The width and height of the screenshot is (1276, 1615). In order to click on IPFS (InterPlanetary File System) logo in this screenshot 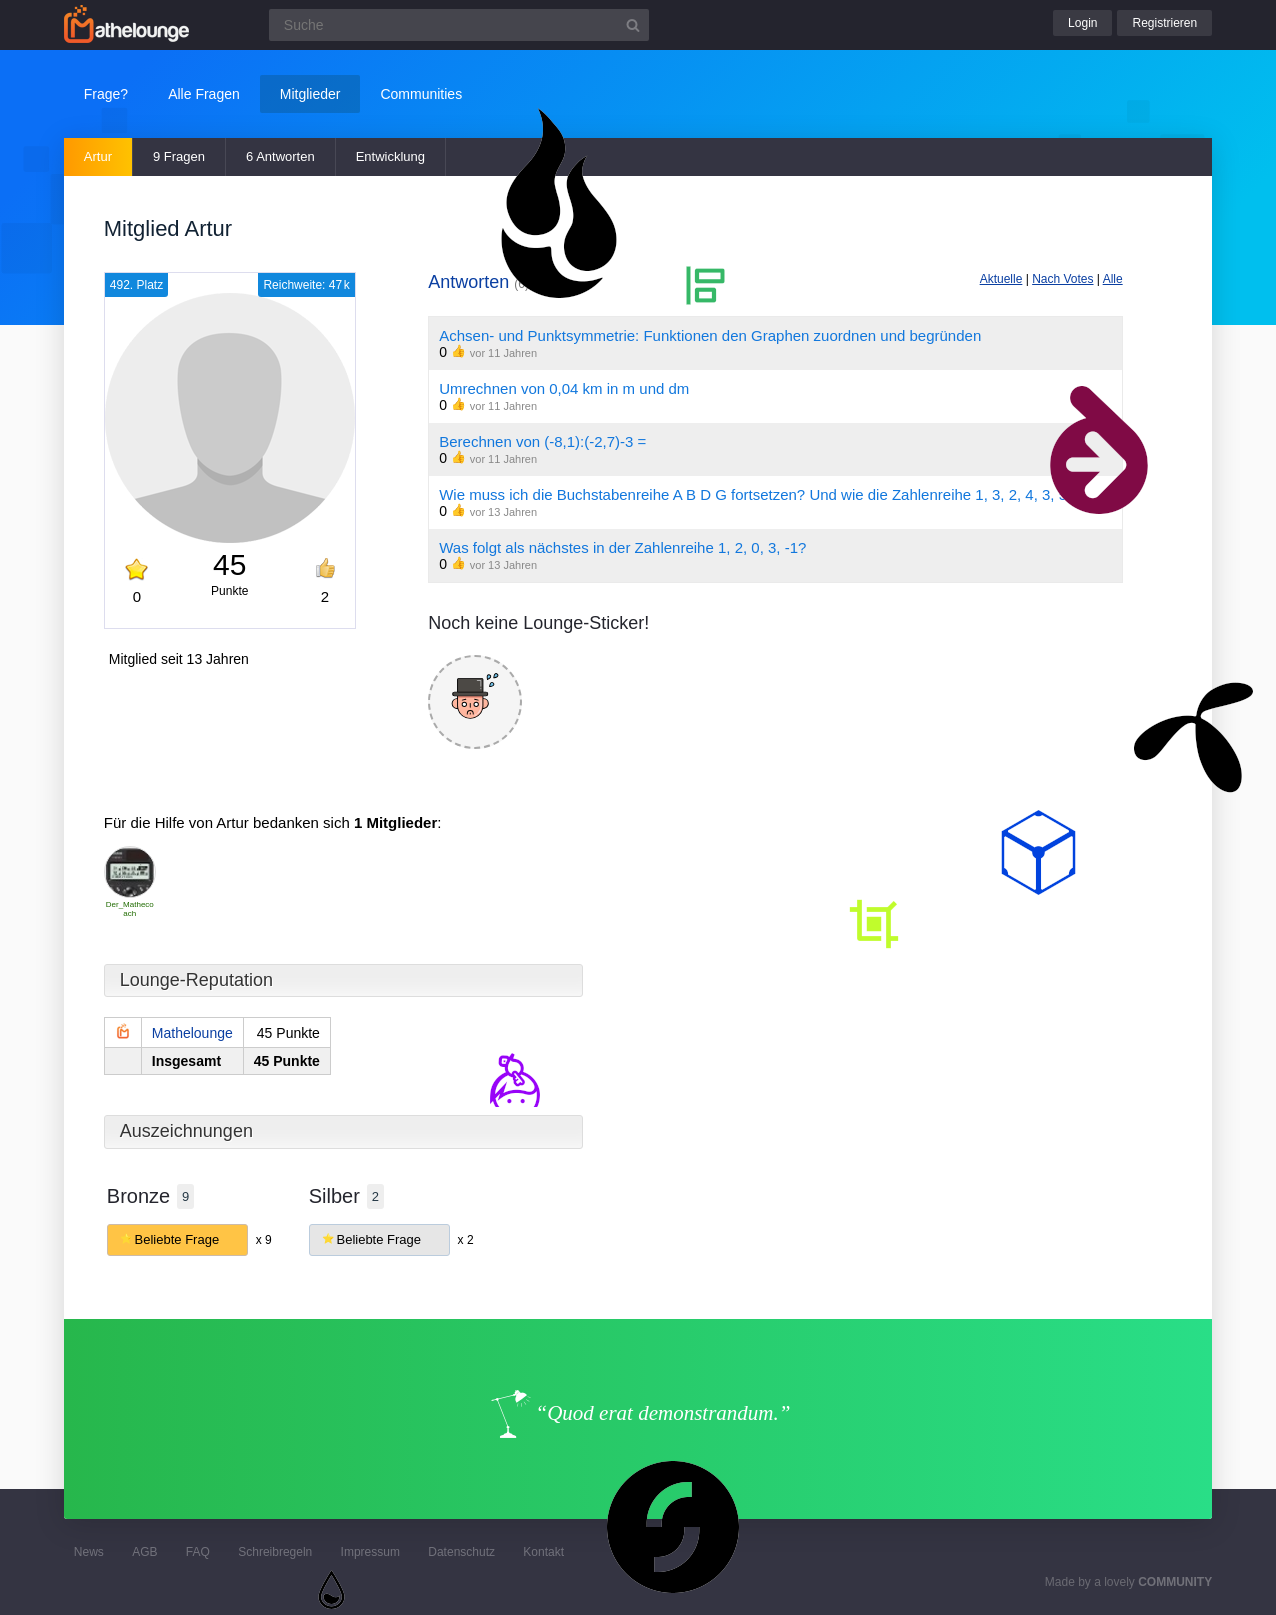, I will do `click(1038, 852)`.